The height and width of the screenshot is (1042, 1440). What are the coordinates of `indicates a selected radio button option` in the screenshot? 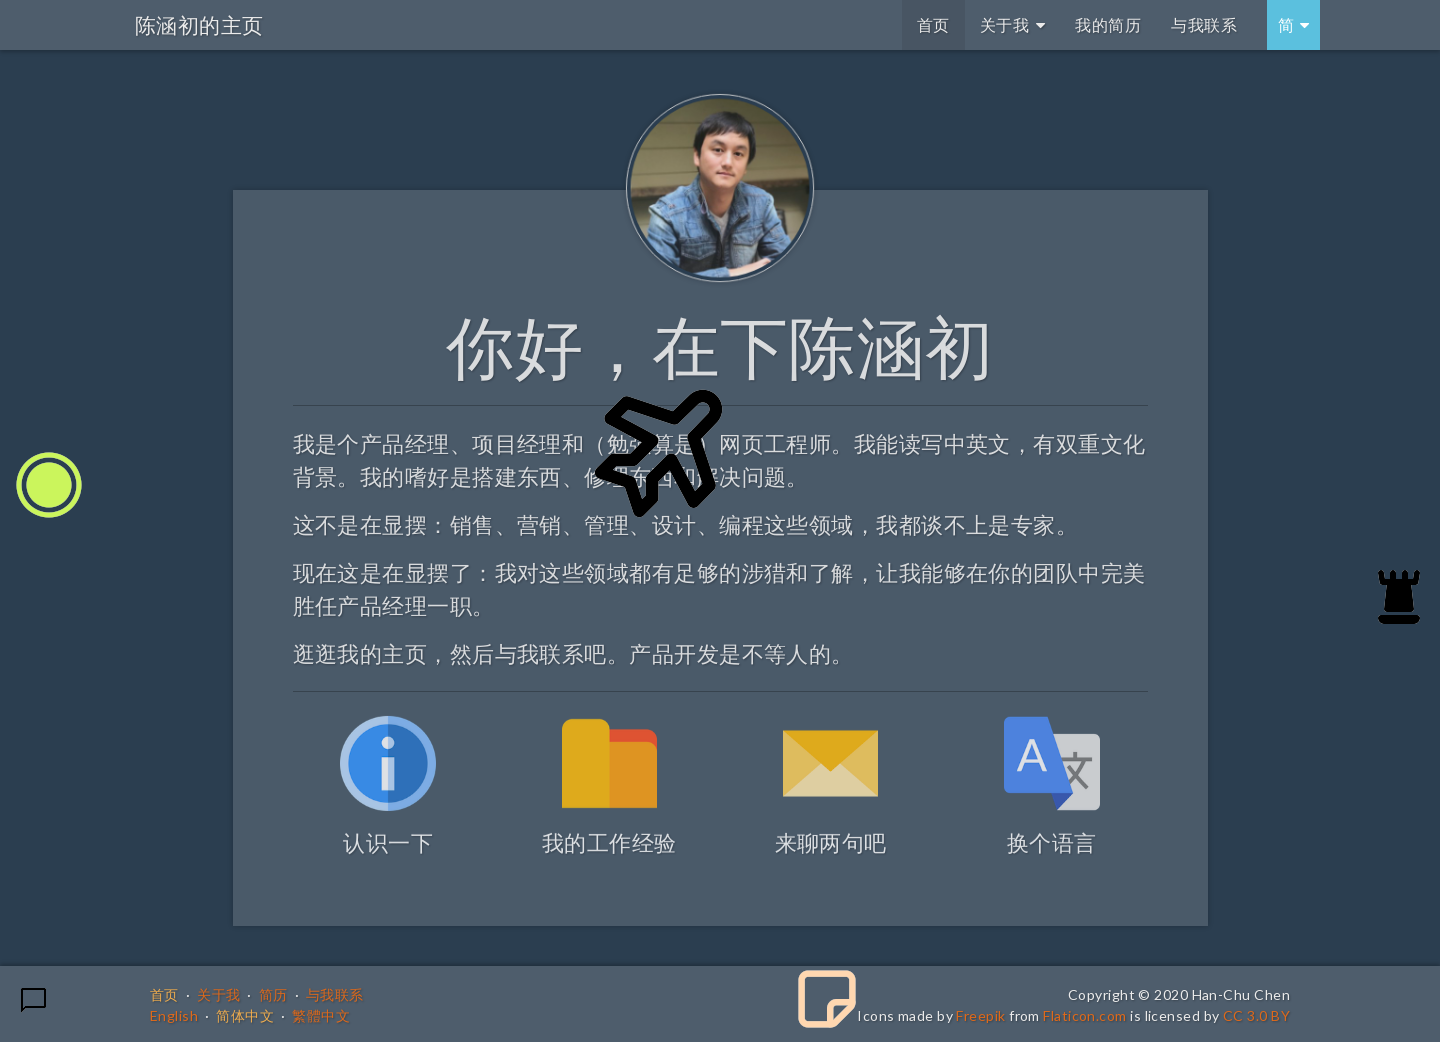 It's located at (49, 485).